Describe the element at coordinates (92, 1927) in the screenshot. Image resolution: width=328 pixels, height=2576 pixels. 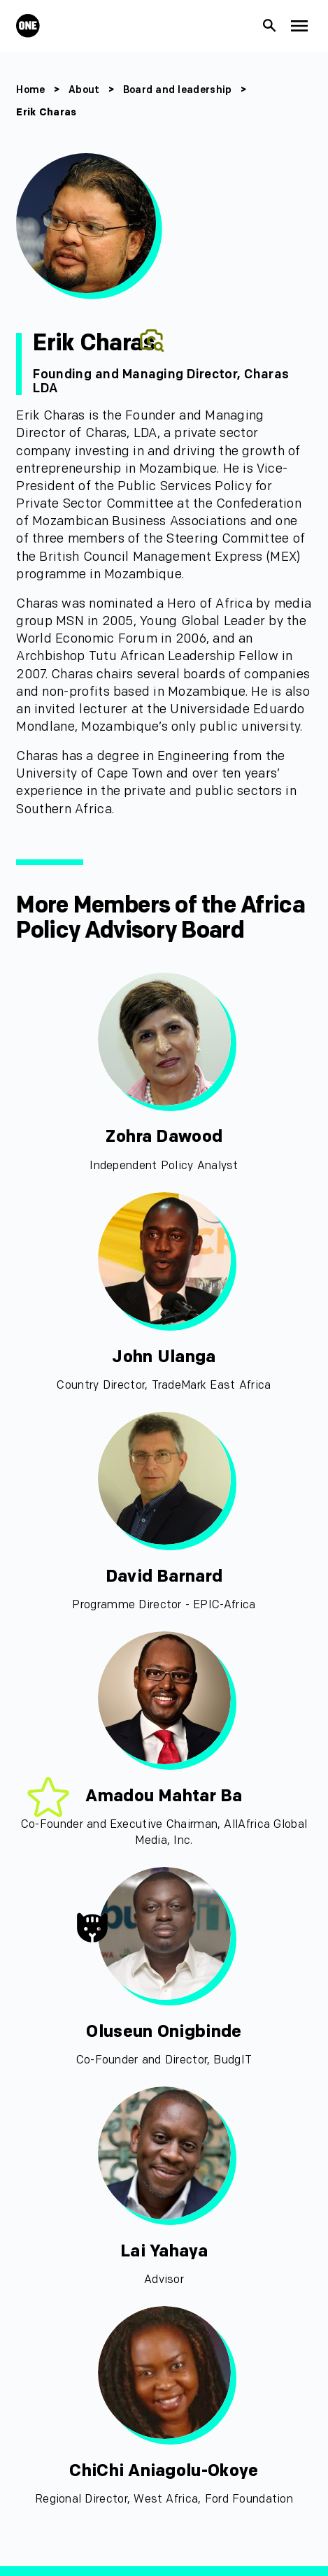
I see `access pet-related features or settings` at that location.